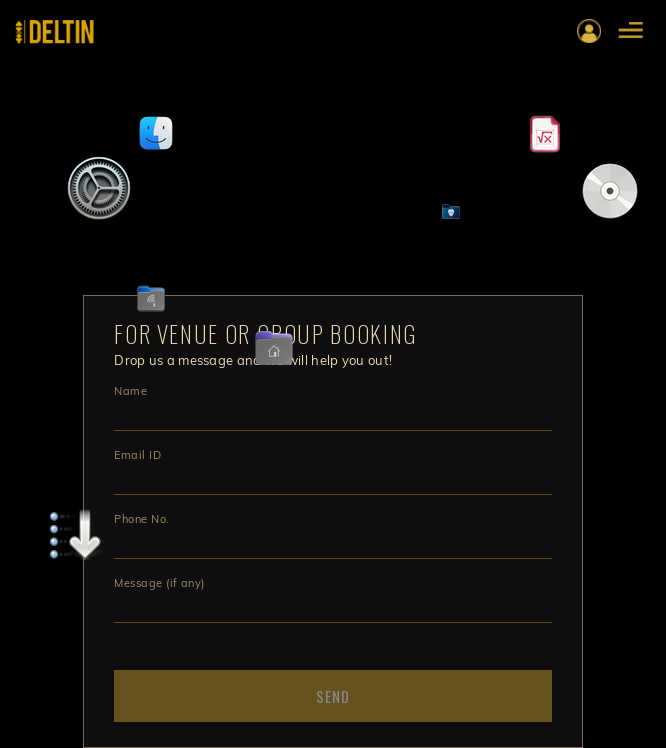 This screenshot has height=748, width=666. I want to click on access your home folder, so click(274, 348).